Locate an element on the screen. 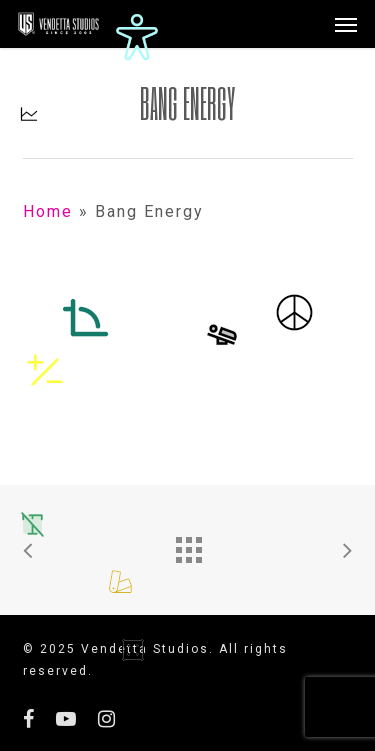  view analytics or statistics is located at coordinates (29, 114).